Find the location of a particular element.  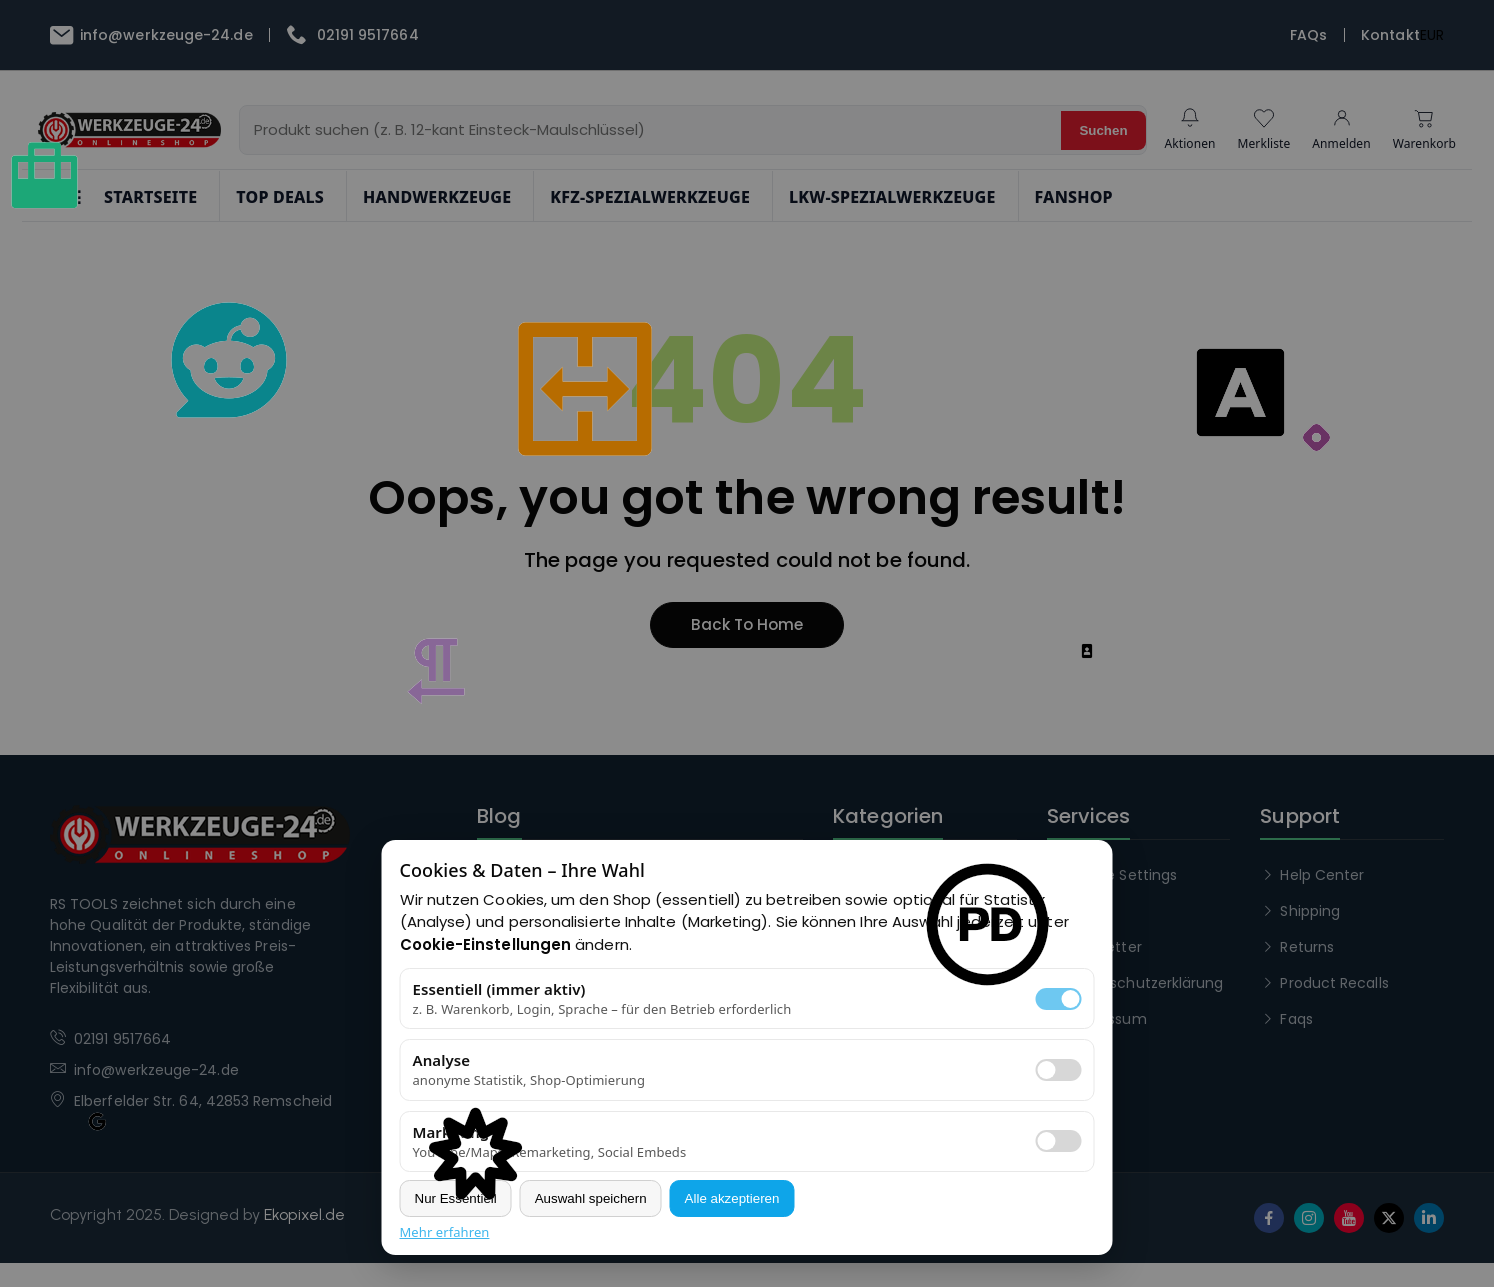

represents the Bahá'í faith symbol is located at coordinates (475, 1153).